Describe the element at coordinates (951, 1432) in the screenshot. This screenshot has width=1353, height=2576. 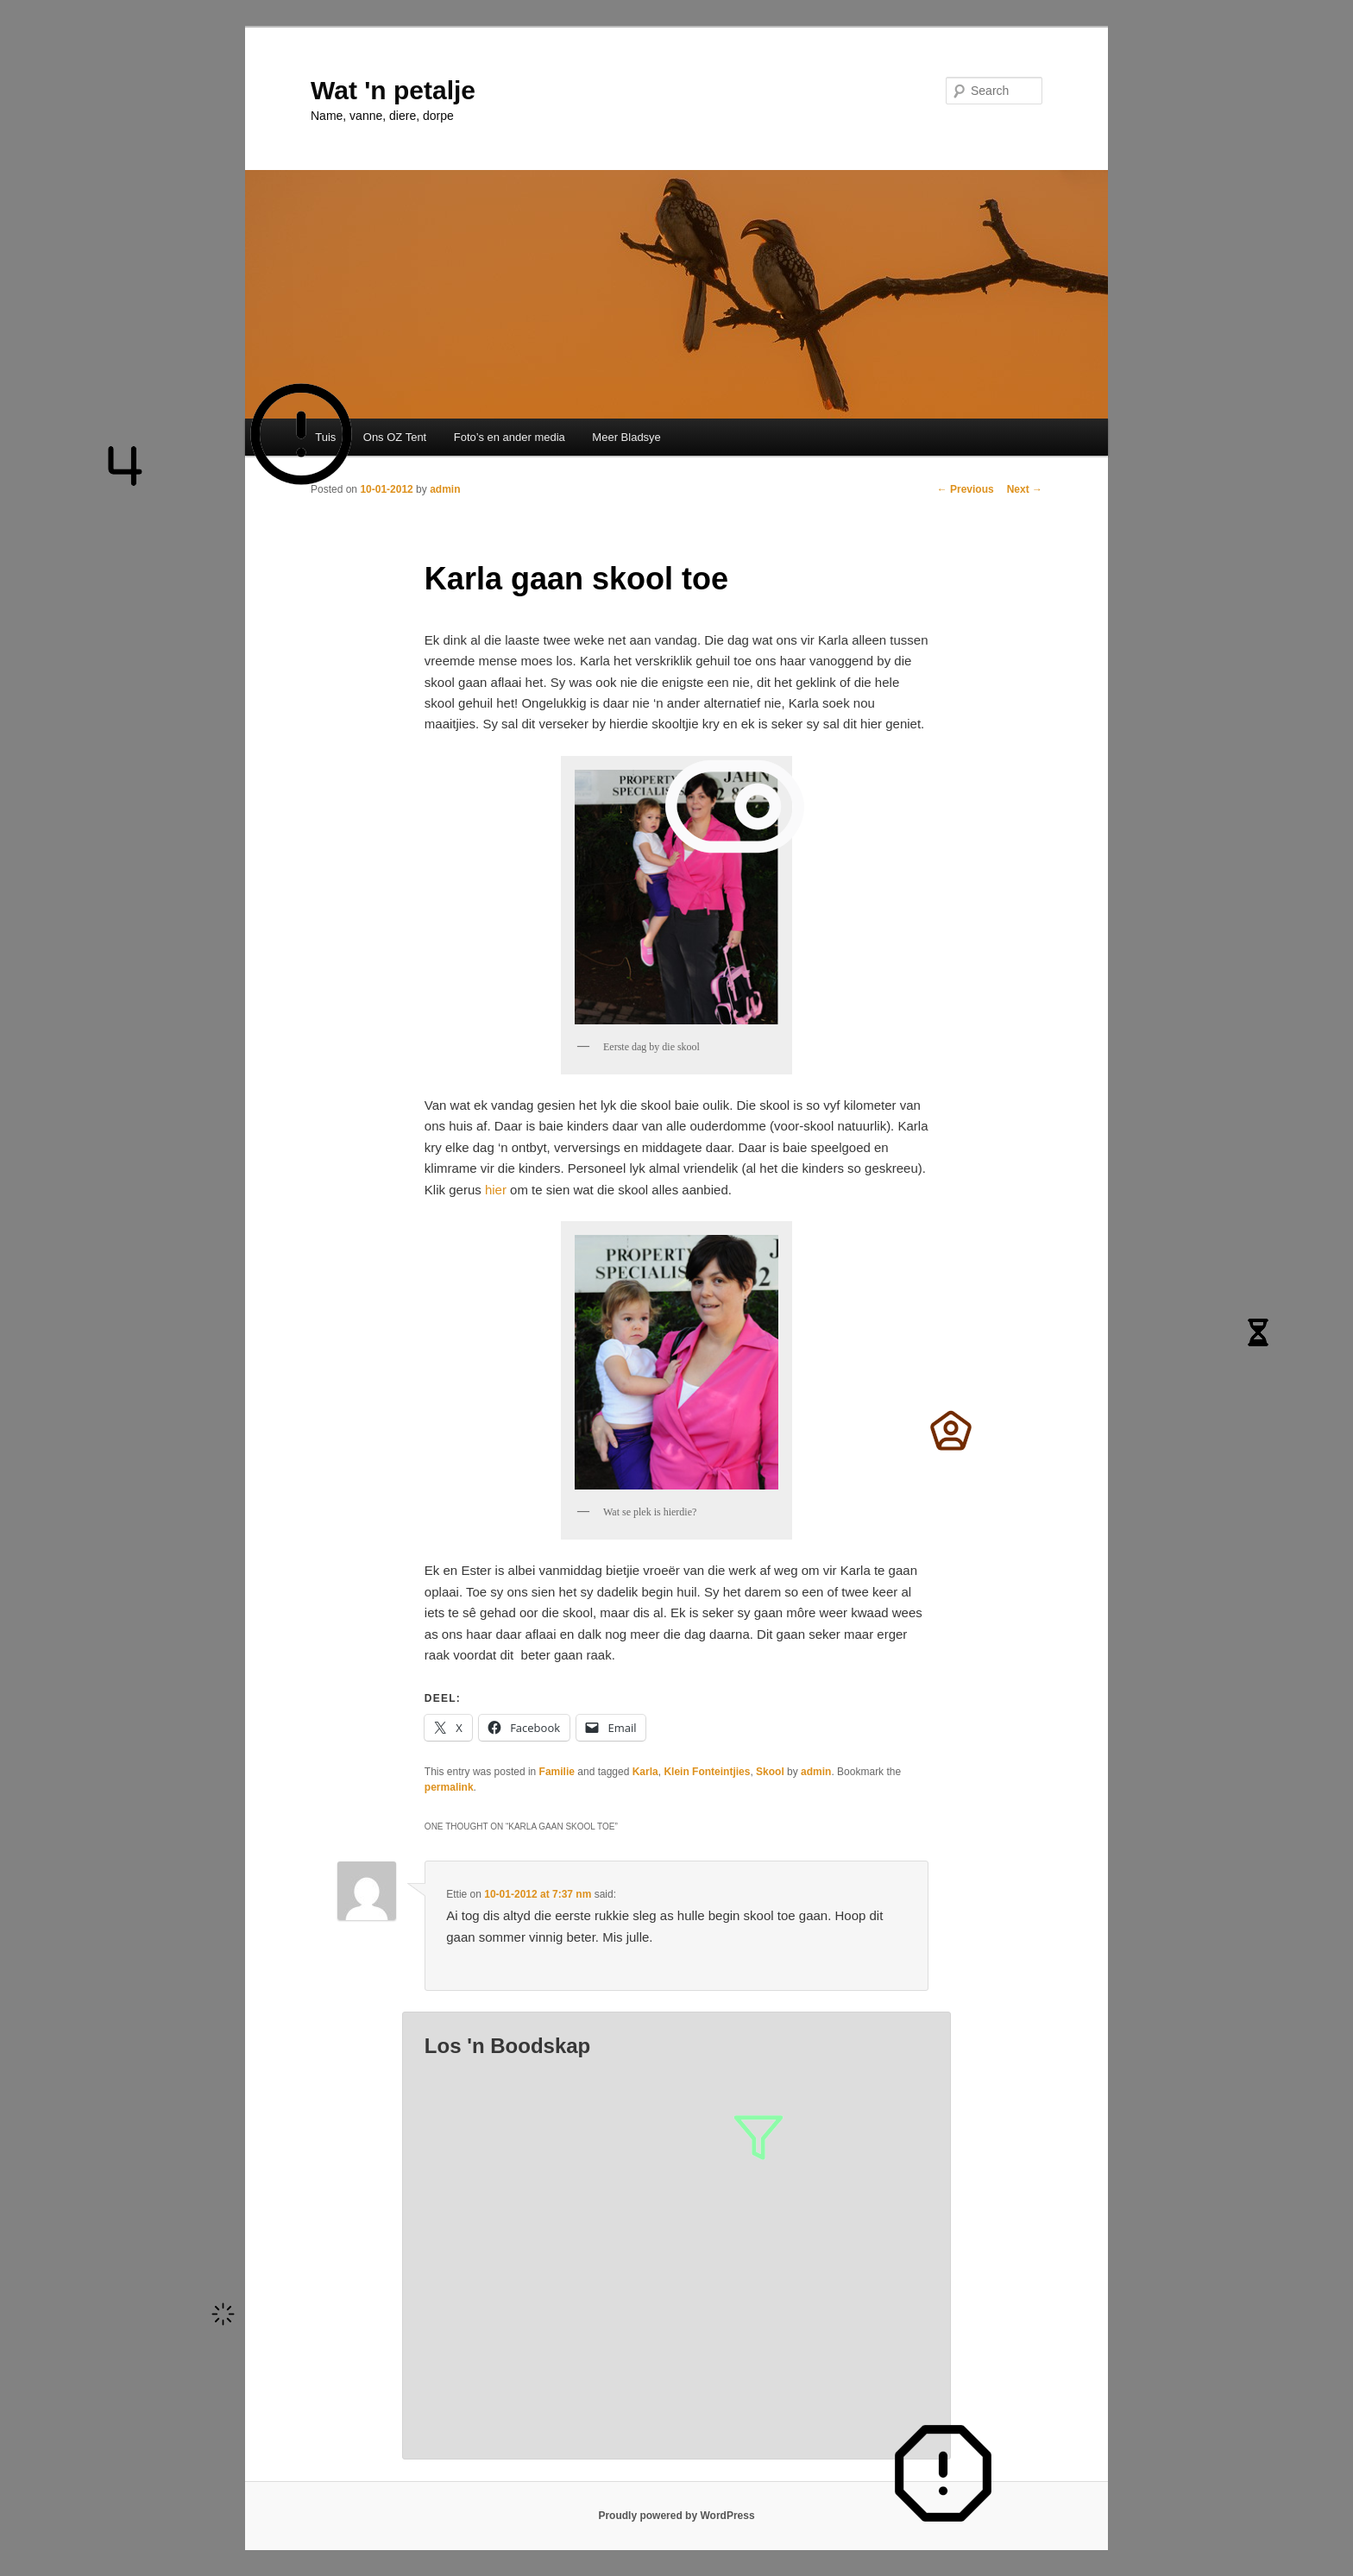
I see `view user profile` at that location.